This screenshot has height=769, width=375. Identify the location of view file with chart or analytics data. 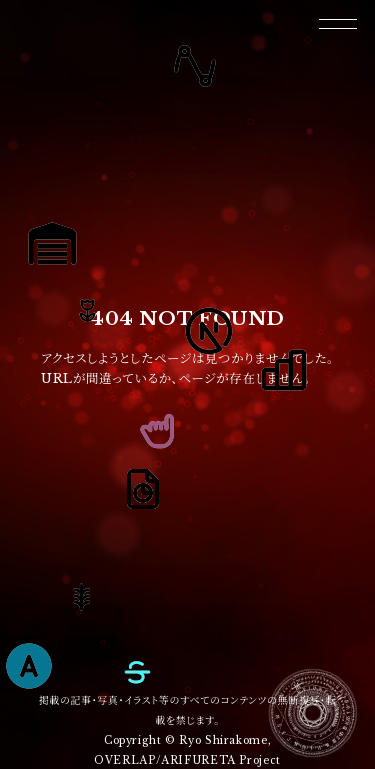
(143, 489).